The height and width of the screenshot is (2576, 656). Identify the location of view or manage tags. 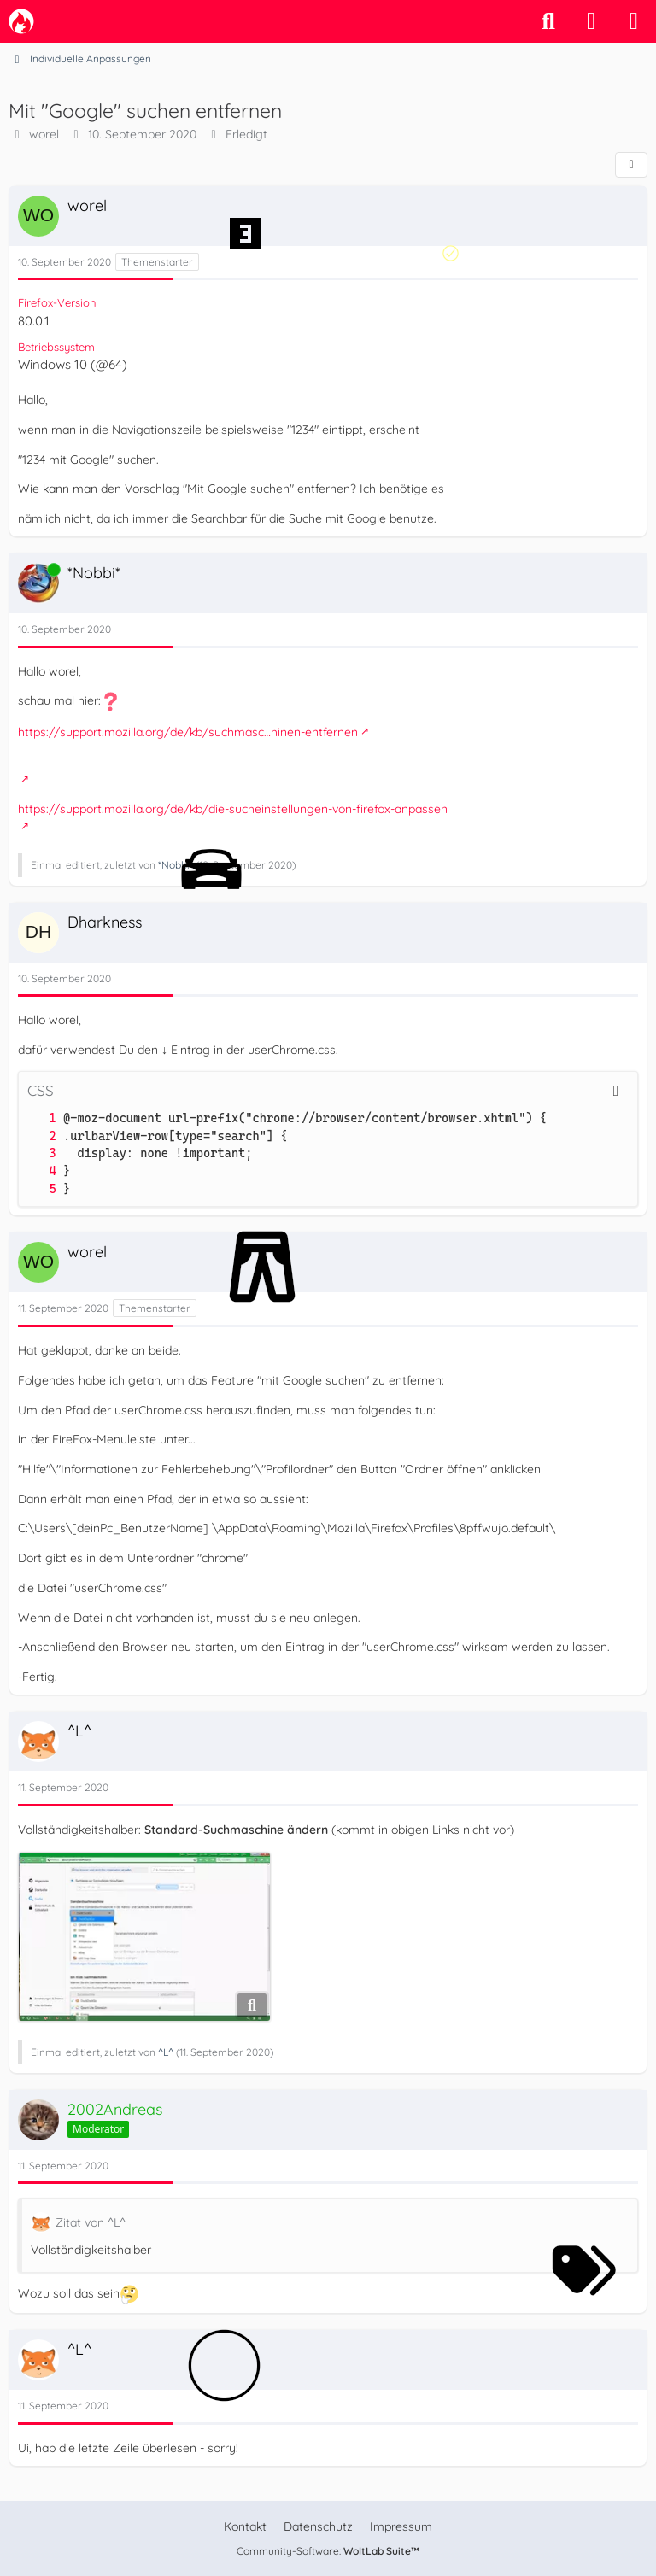
(583, 2272).